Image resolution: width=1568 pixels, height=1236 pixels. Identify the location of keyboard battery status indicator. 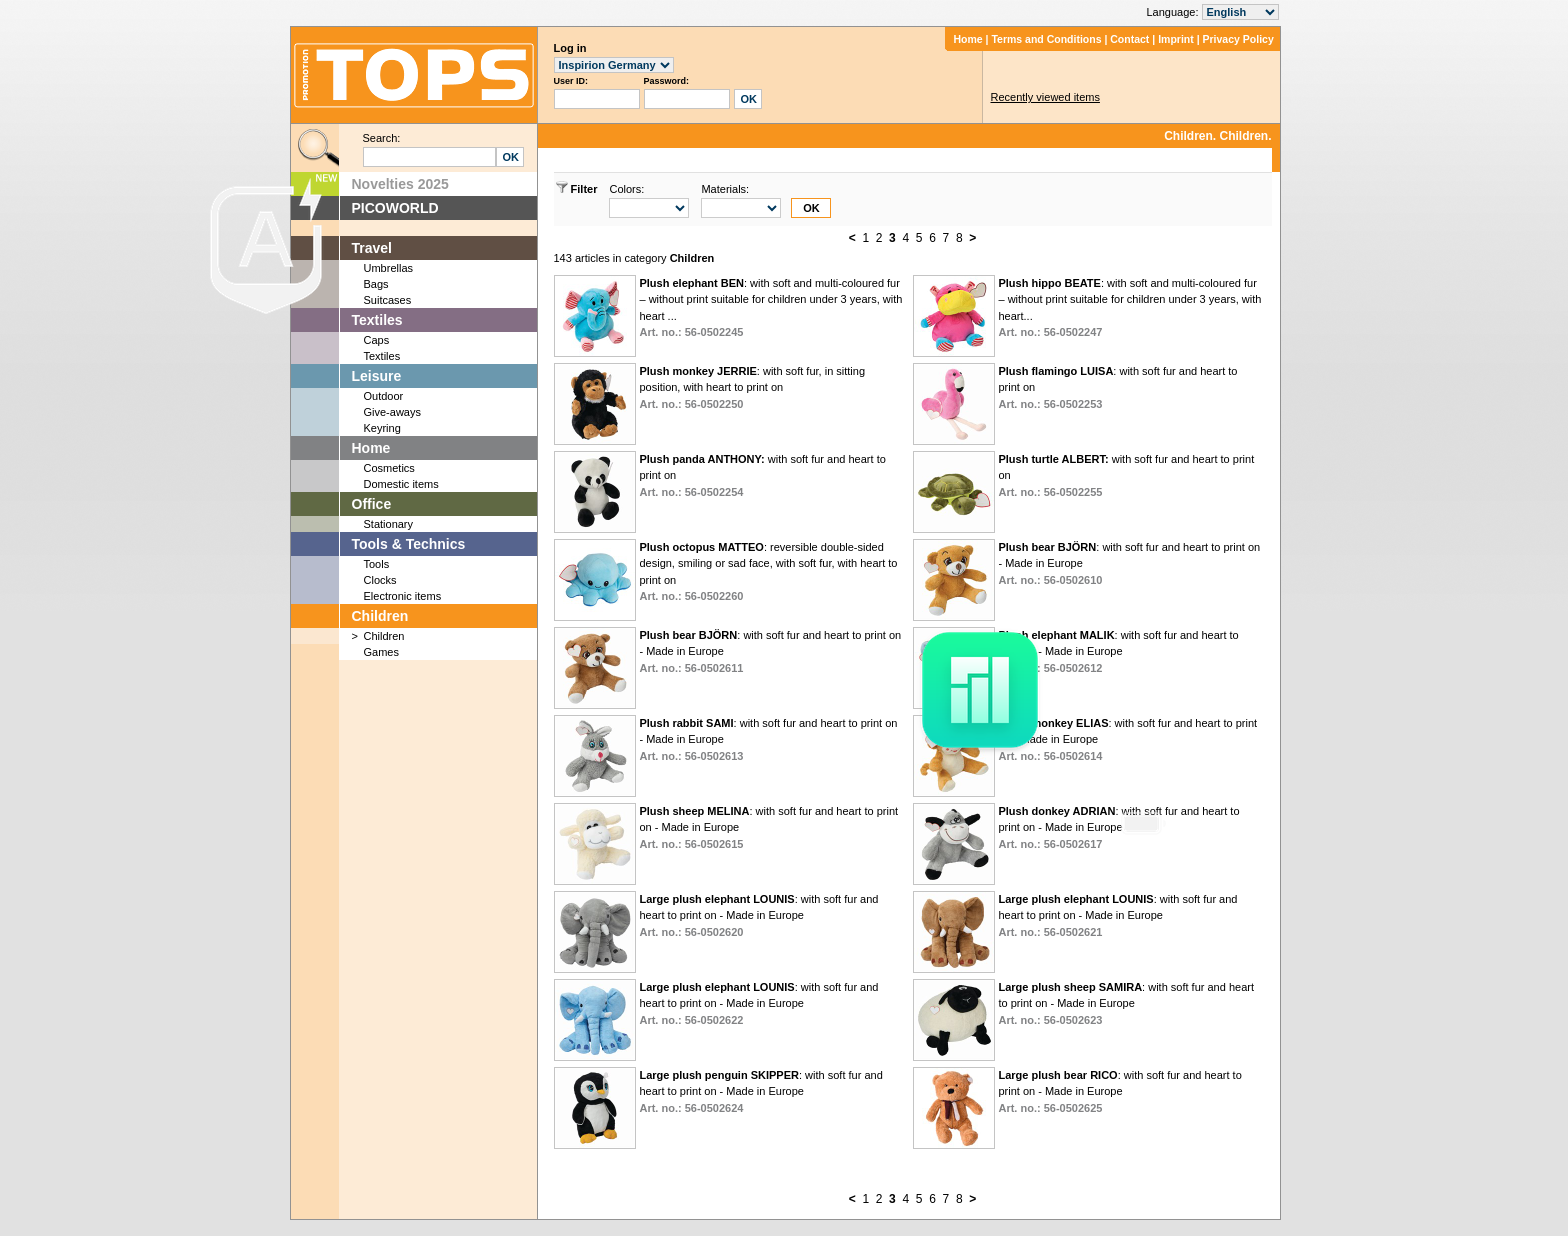
(266, 246).